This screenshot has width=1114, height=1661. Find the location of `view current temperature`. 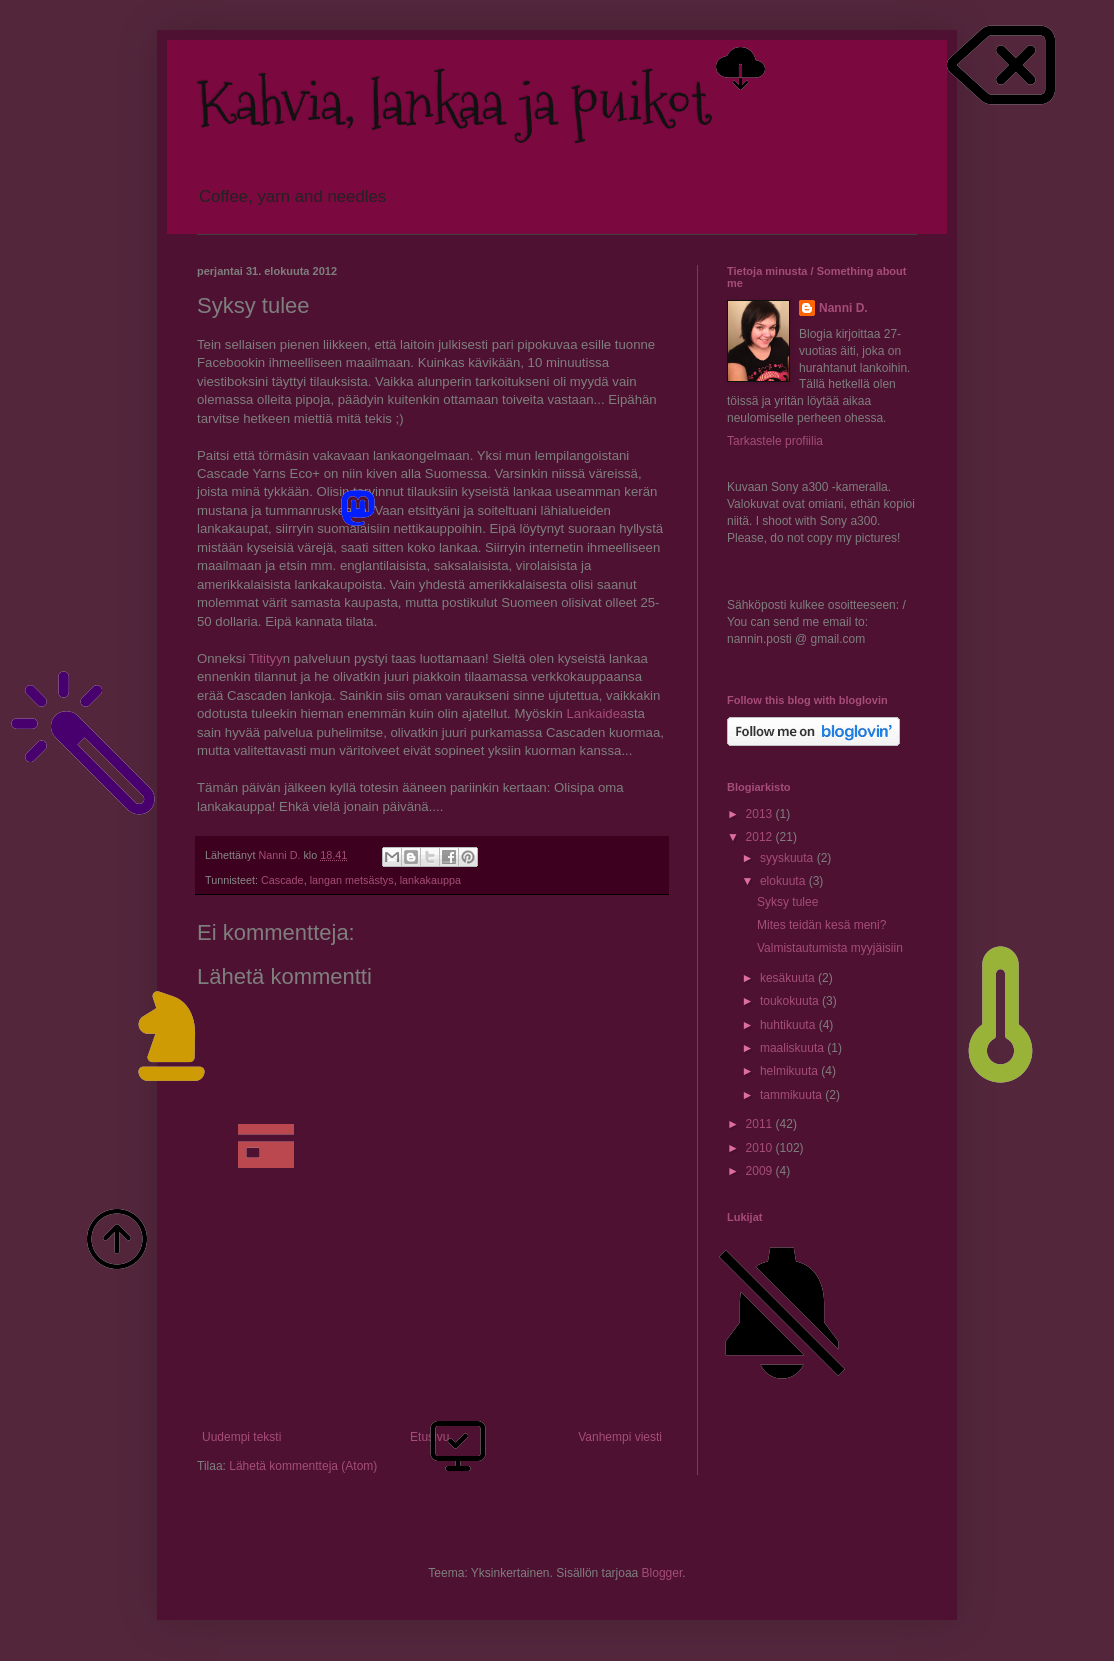

view current temperature is located at coordinates (1000, 1014).